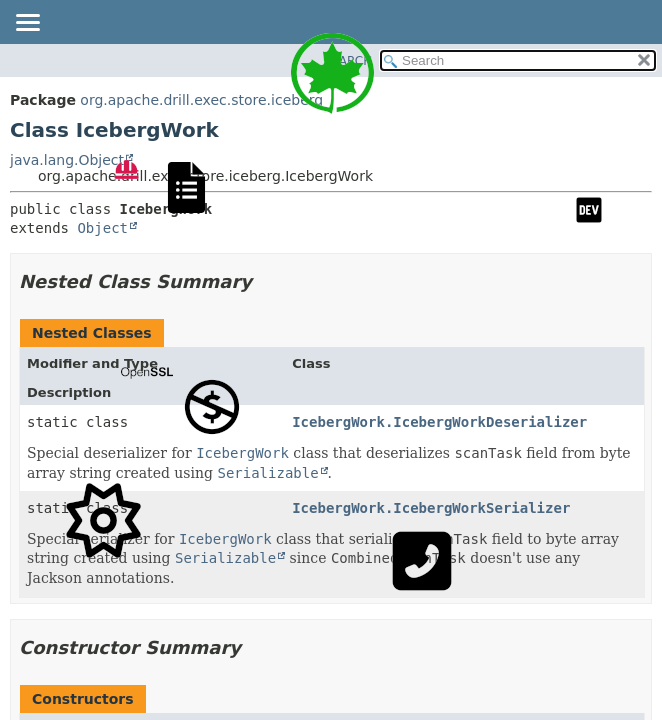 The height and width of the screenshot is (720, 662). What do you see at coordinates (589, 210) in the screenshot?
I see `dev.to community platform logo` at bounding box center [589, 210].